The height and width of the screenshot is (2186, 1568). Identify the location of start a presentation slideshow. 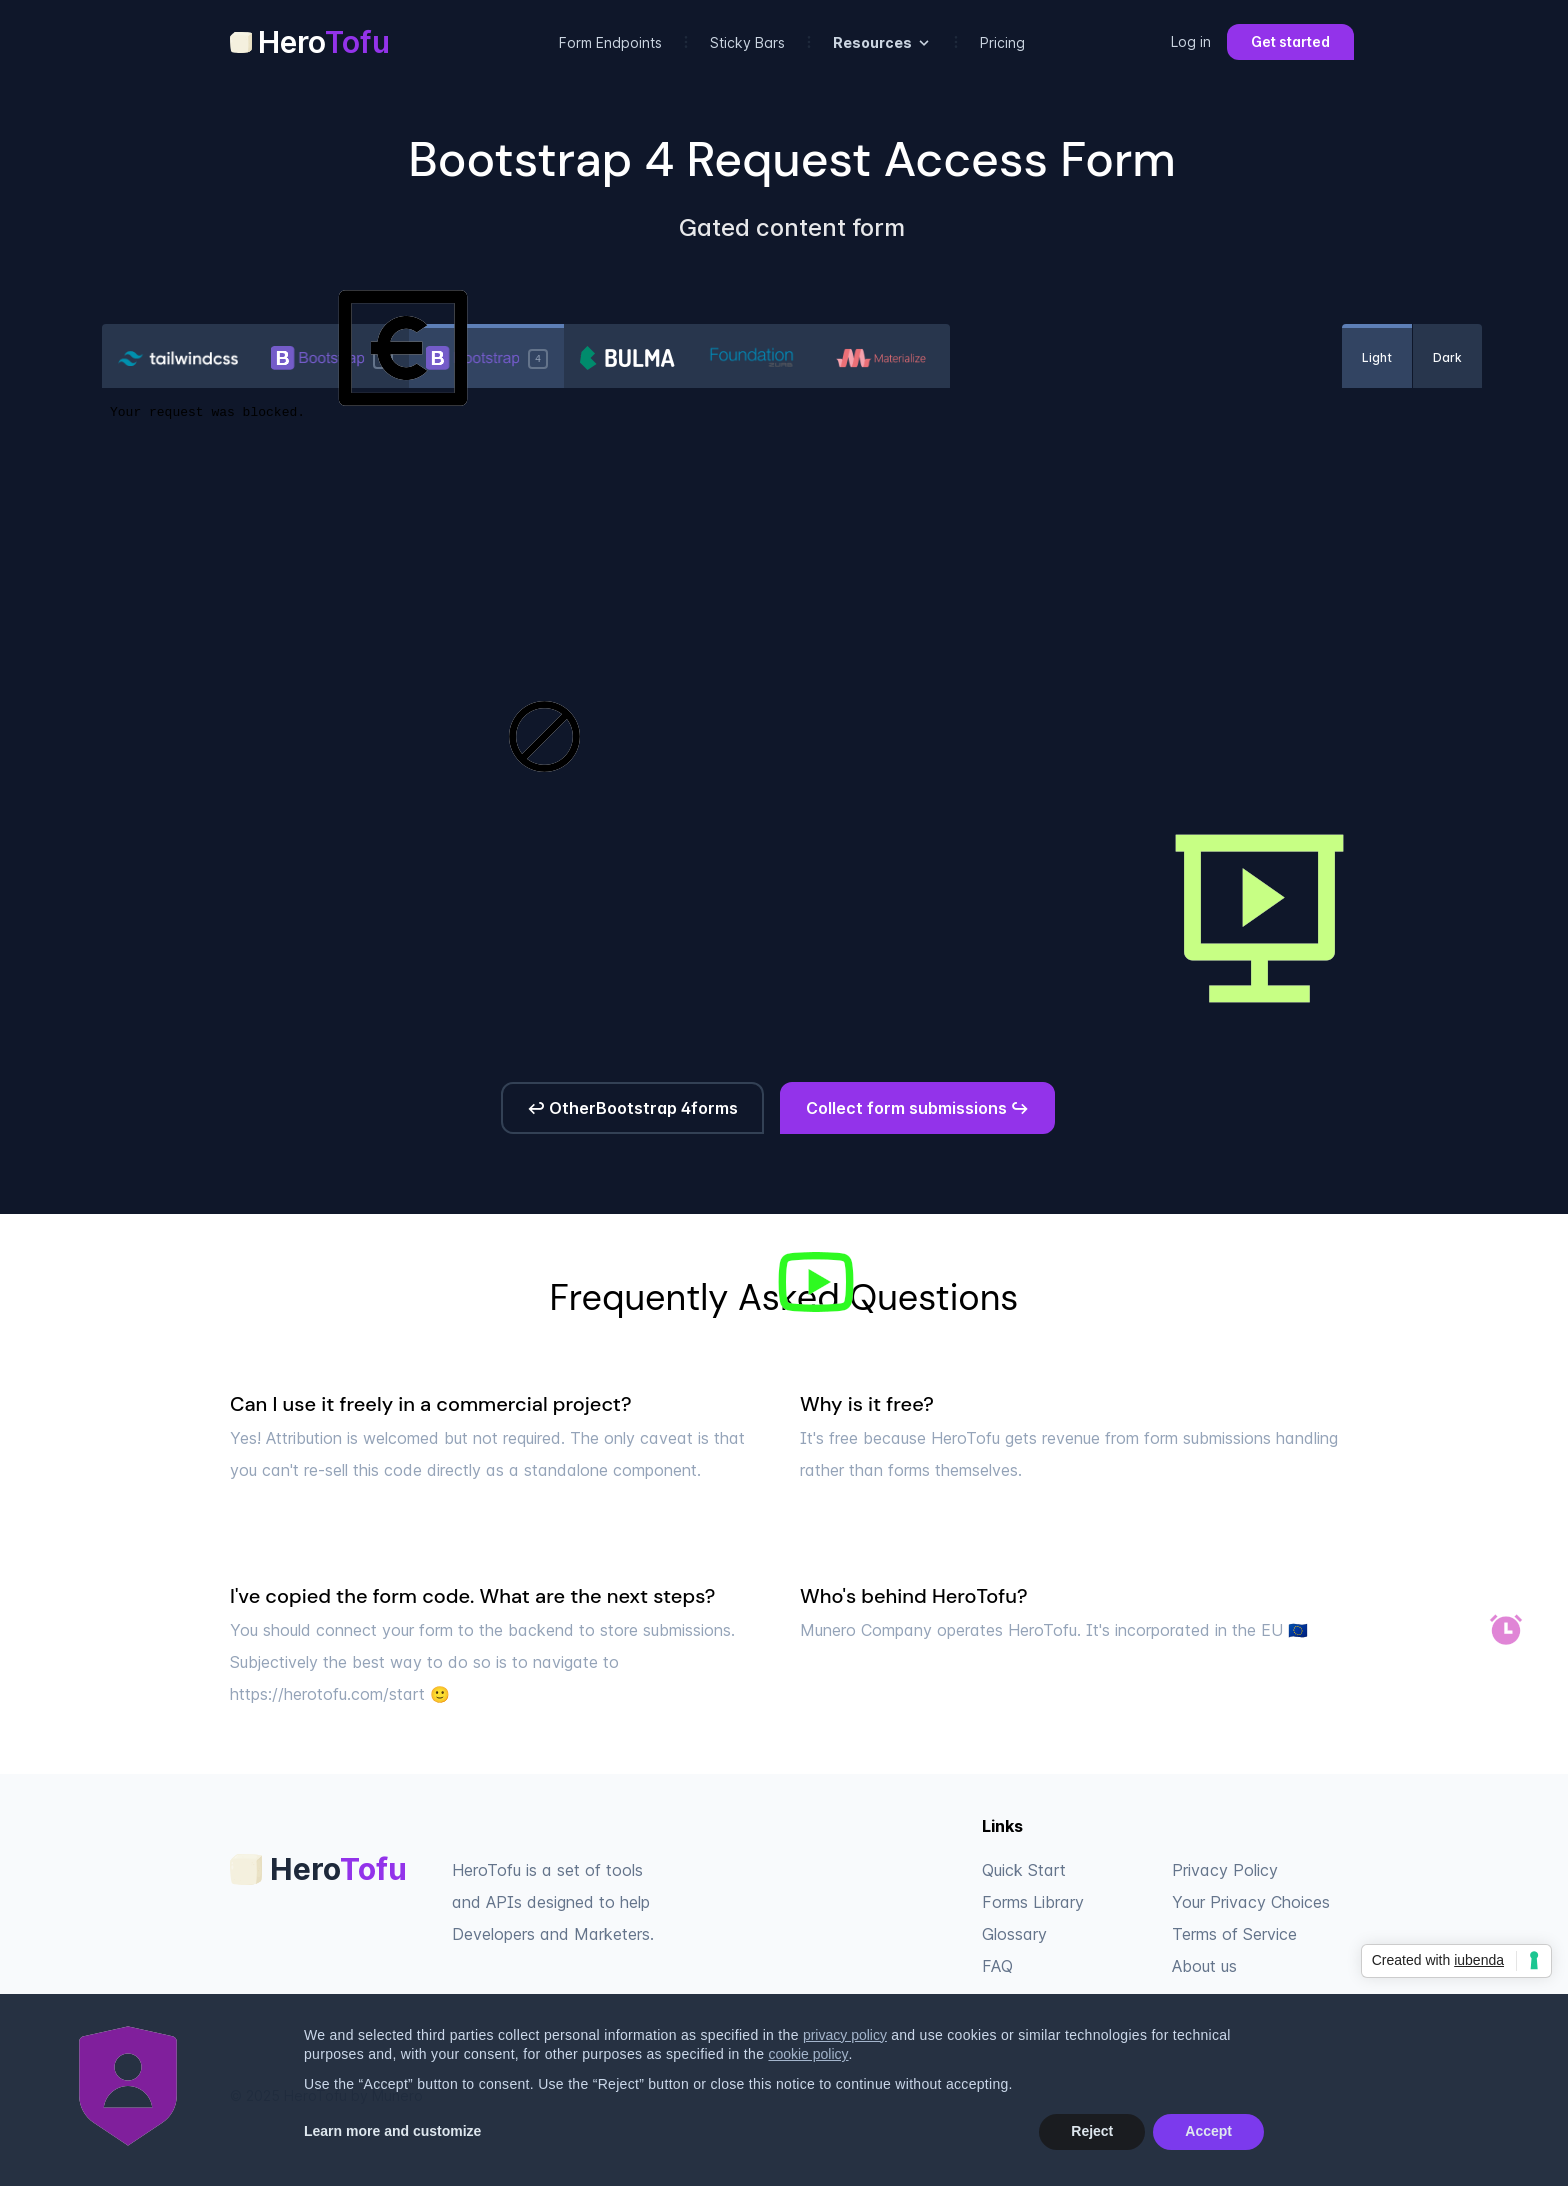
(1259, 918).